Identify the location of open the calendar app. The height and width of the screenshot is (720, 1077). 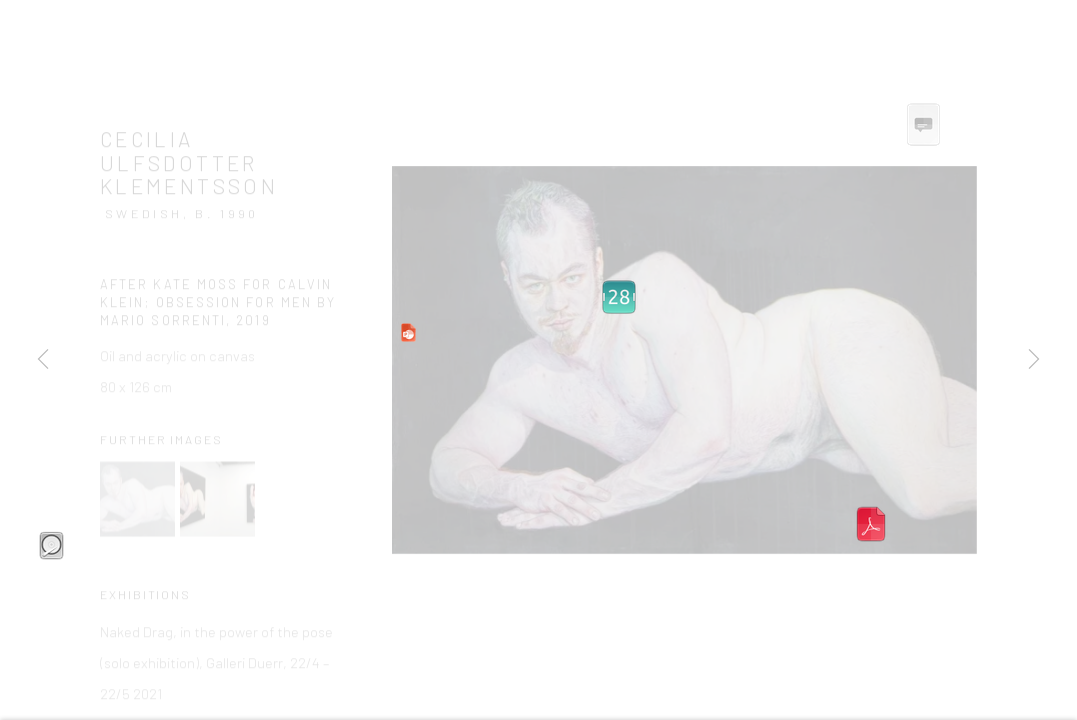
(619, 297).